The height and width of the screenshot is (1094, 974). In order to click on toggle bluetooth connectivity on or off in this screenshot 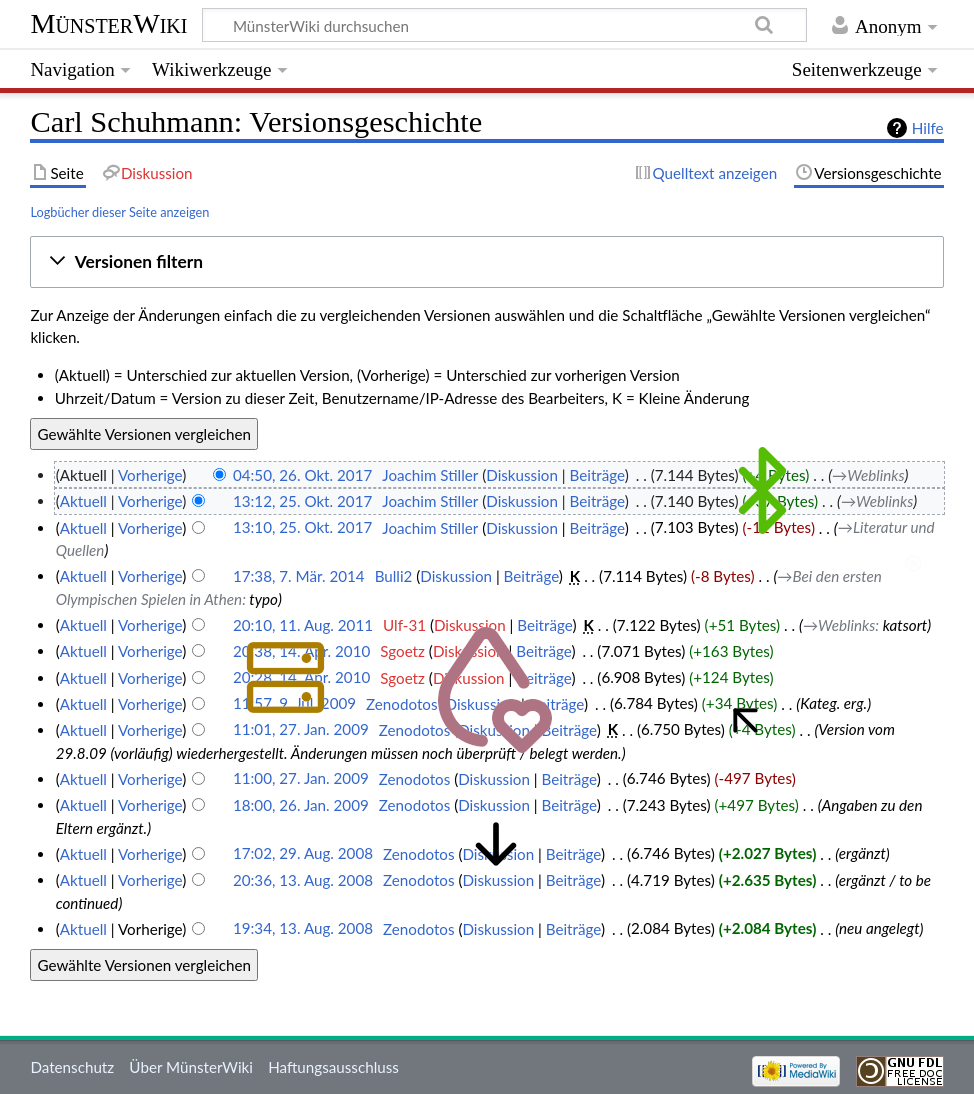, I will do `click(762, 490)`.